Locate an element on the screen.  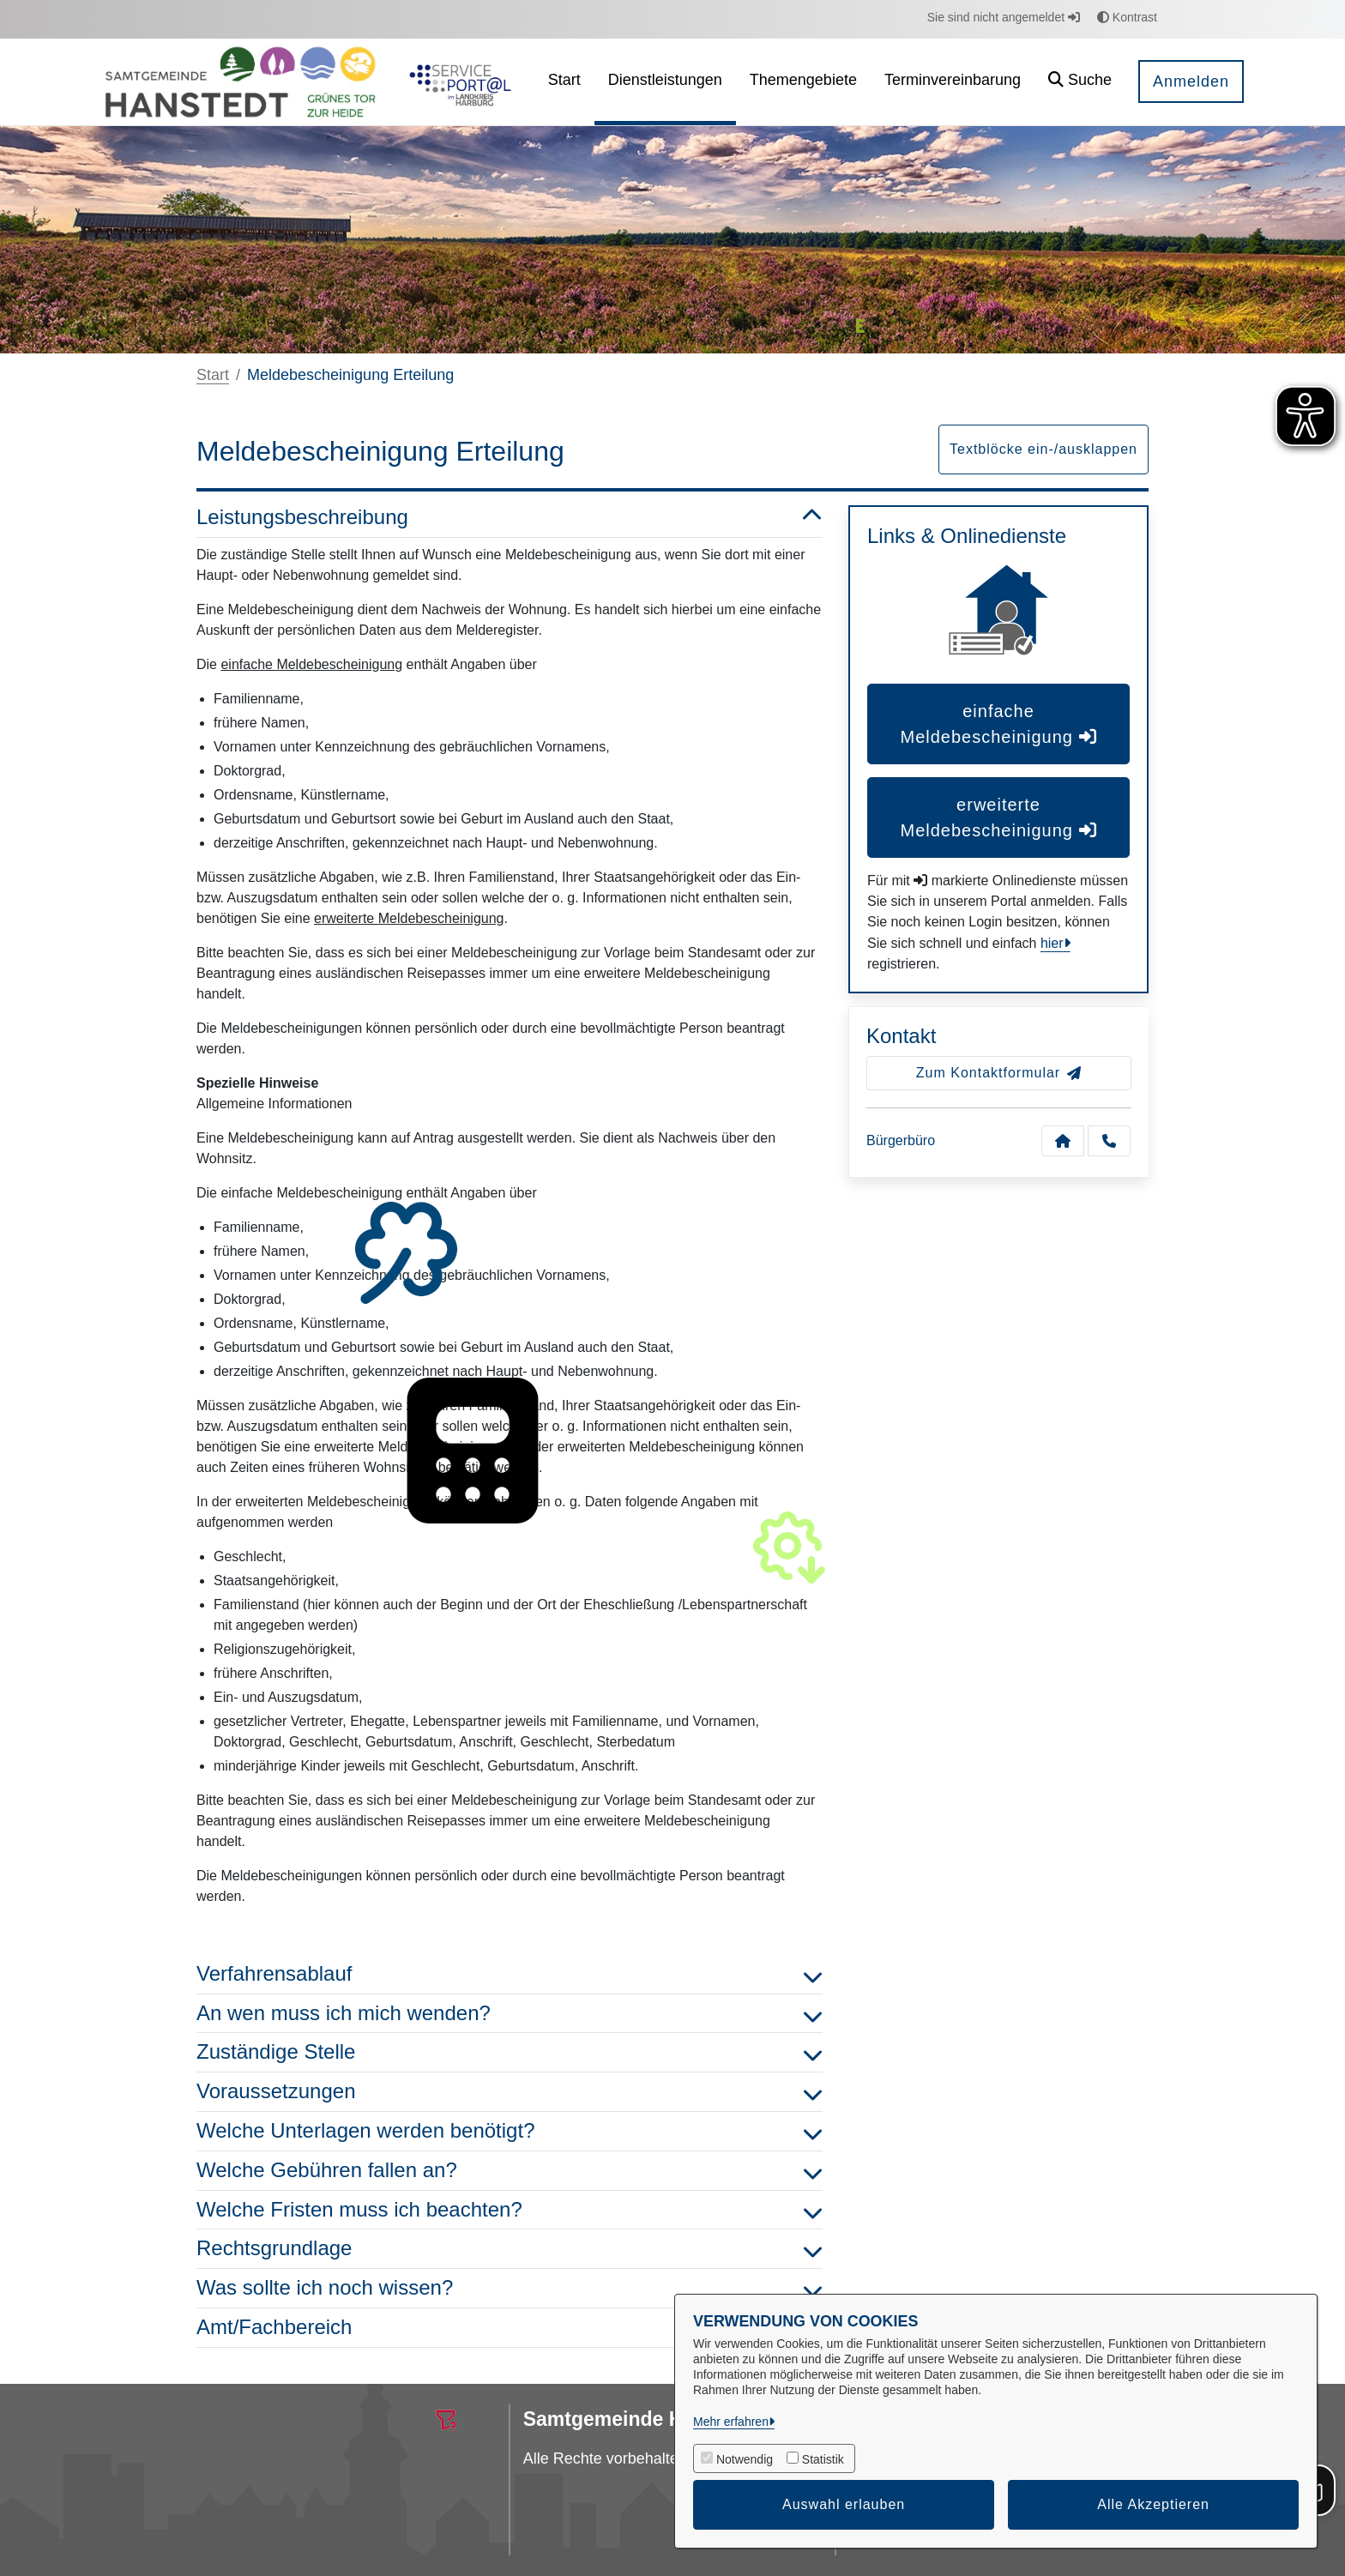
indicates edge network connectivity status is located at coordinates (860, 326).